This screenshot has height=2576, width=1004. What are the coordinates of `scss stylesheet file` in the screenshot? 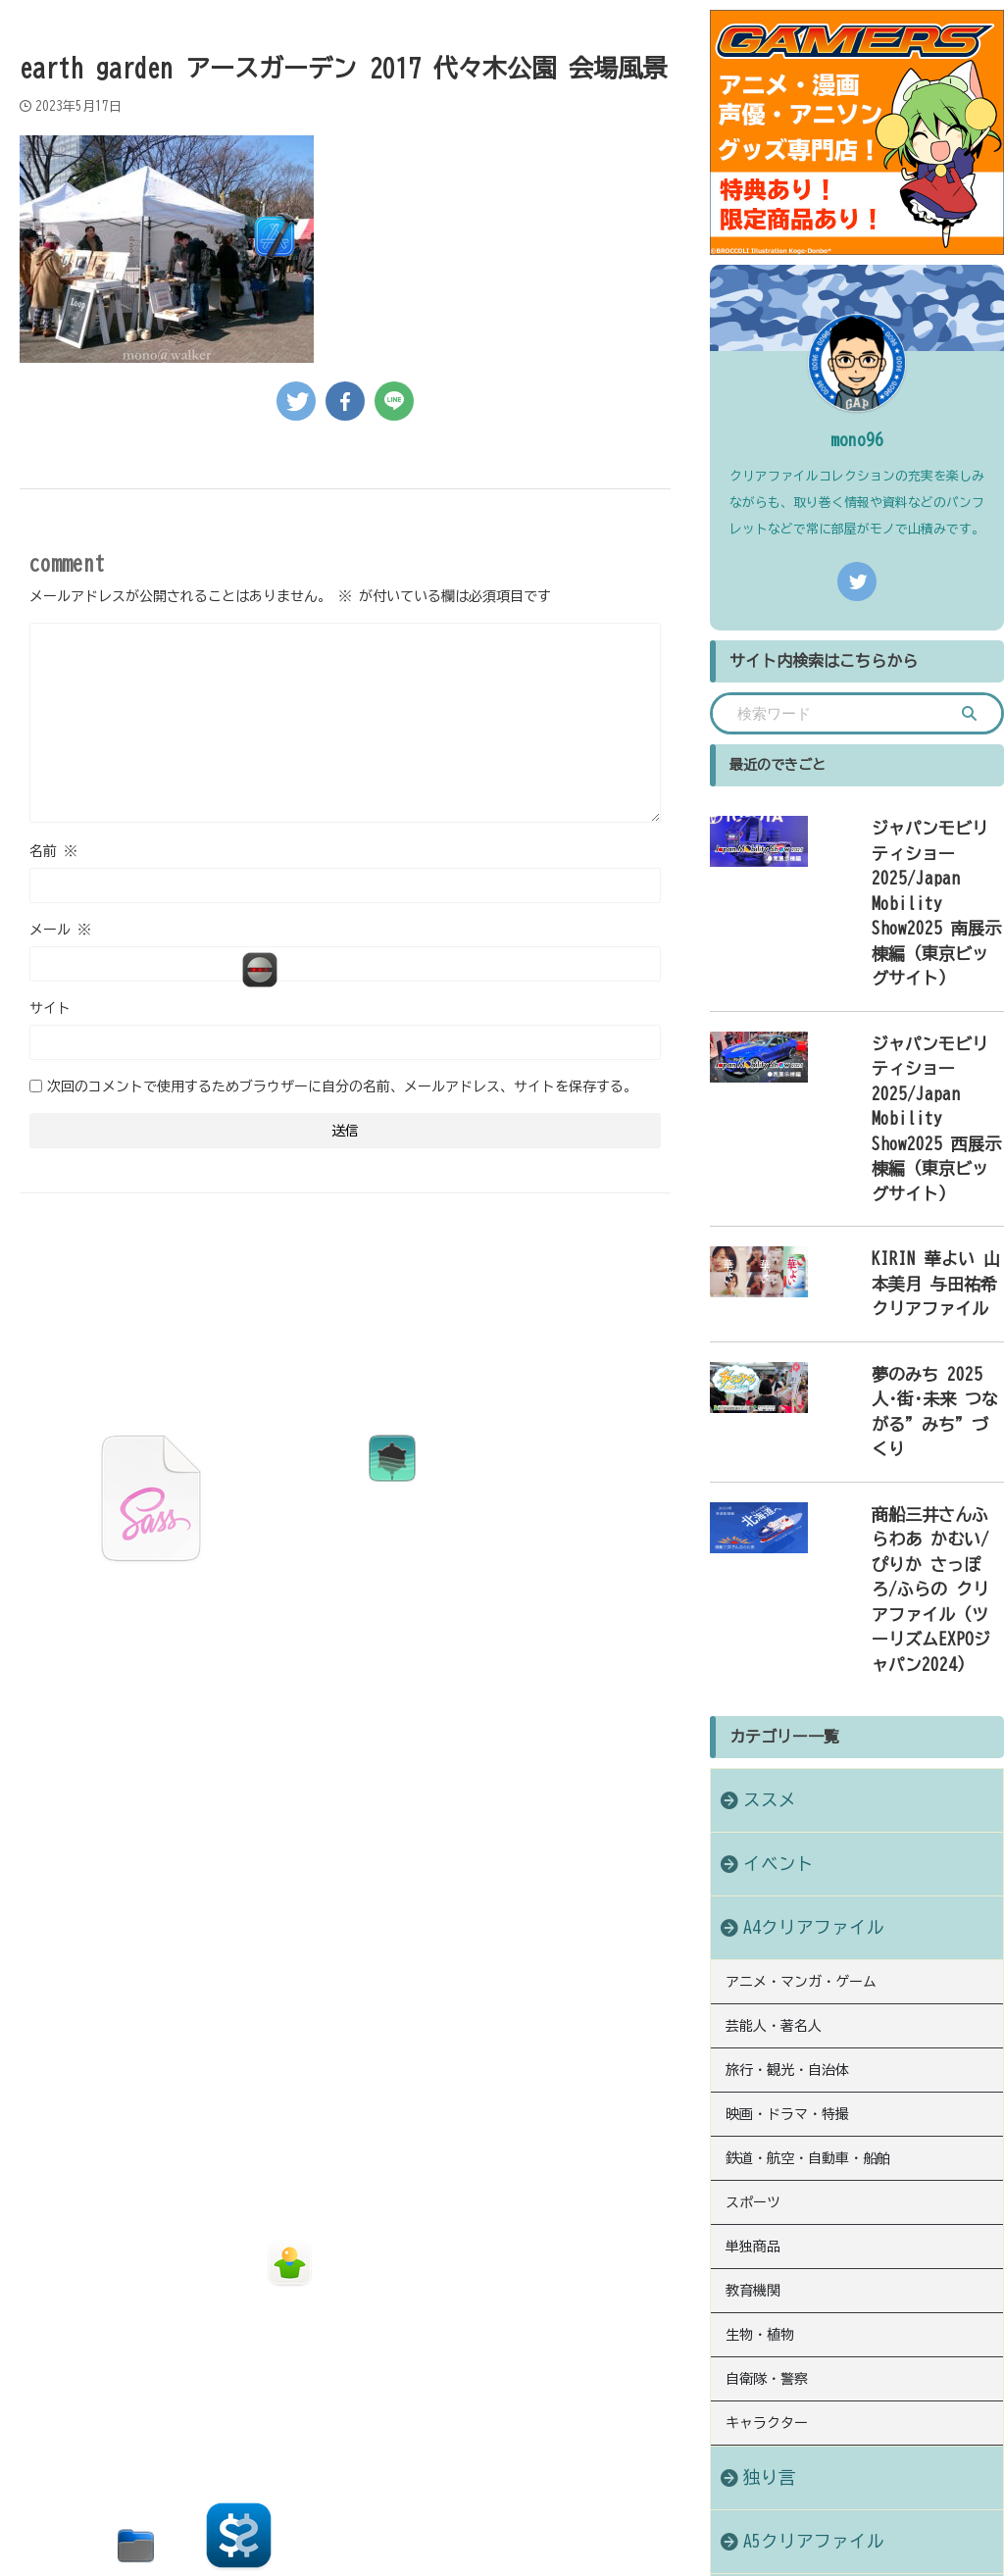 It's located at (151, 1498).